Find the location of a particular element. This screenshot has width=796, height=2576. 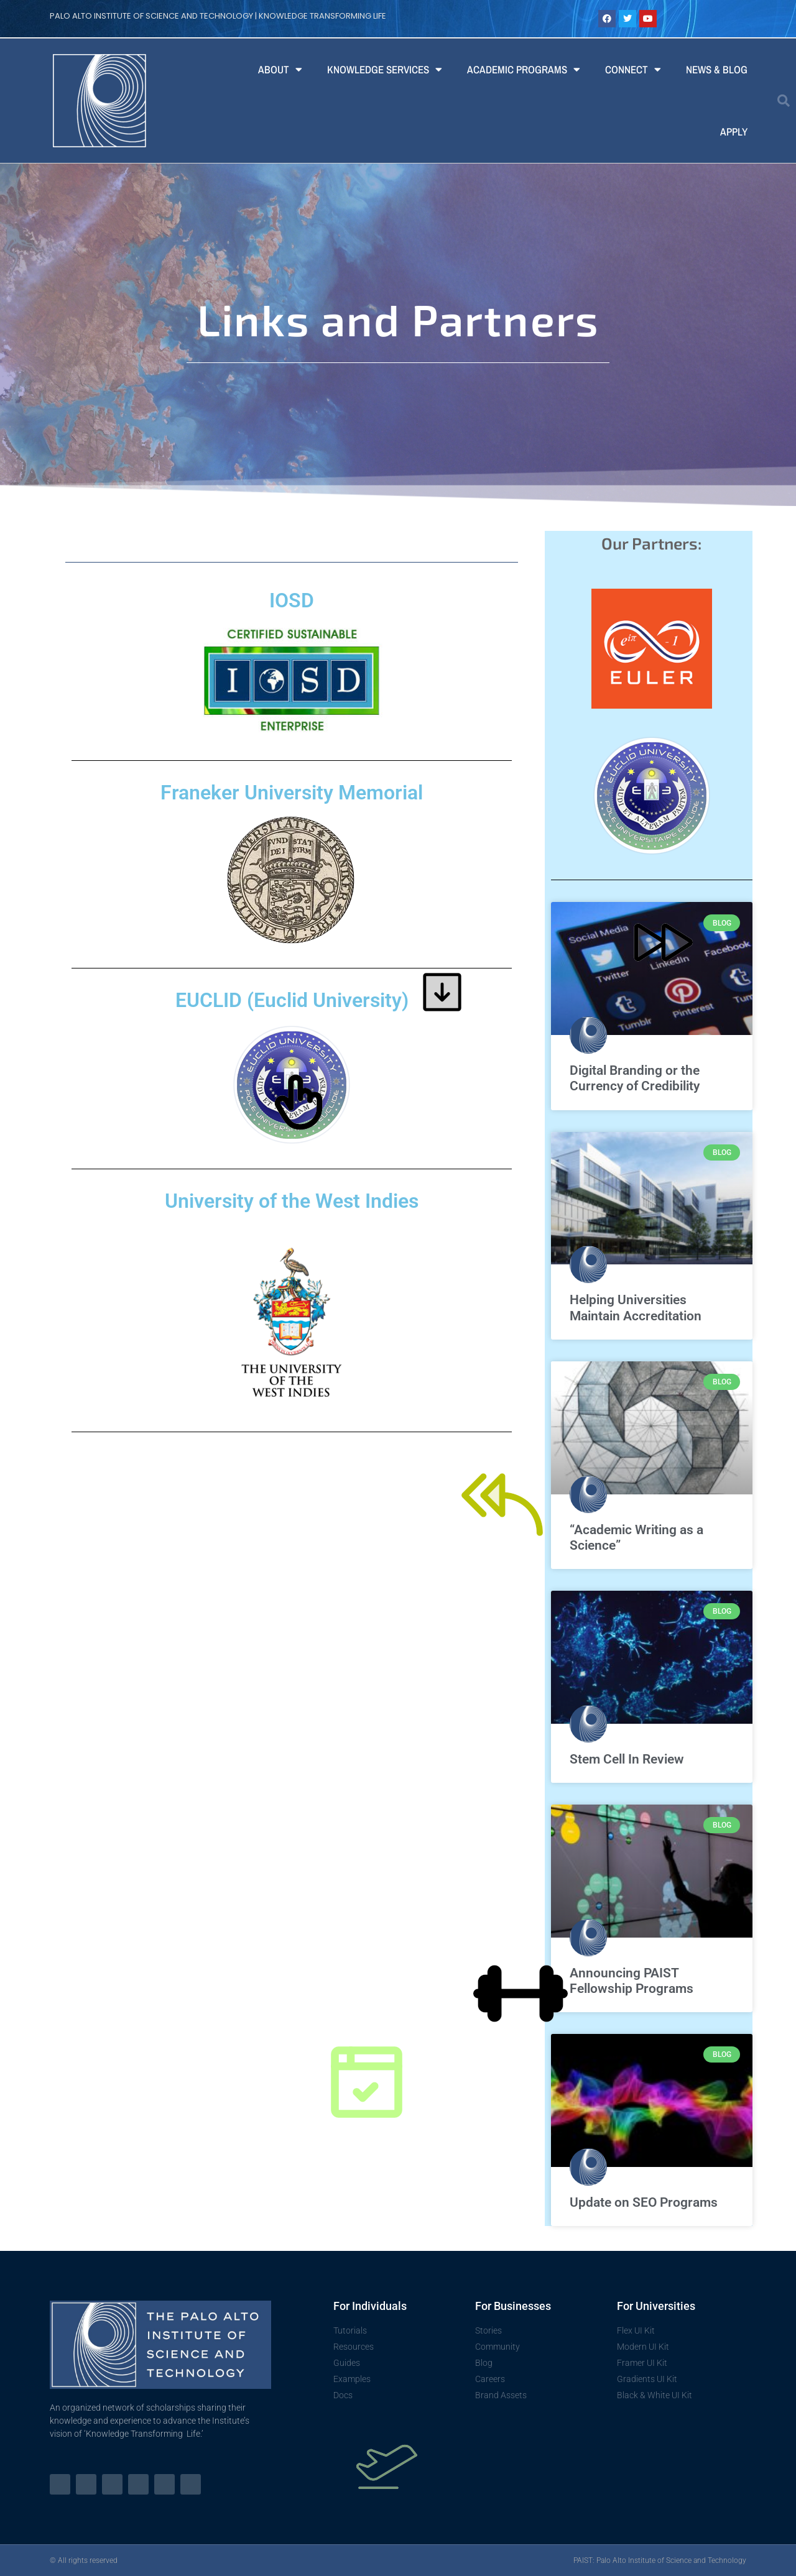

tap or click to interact is located at coordinates (298, 1102).